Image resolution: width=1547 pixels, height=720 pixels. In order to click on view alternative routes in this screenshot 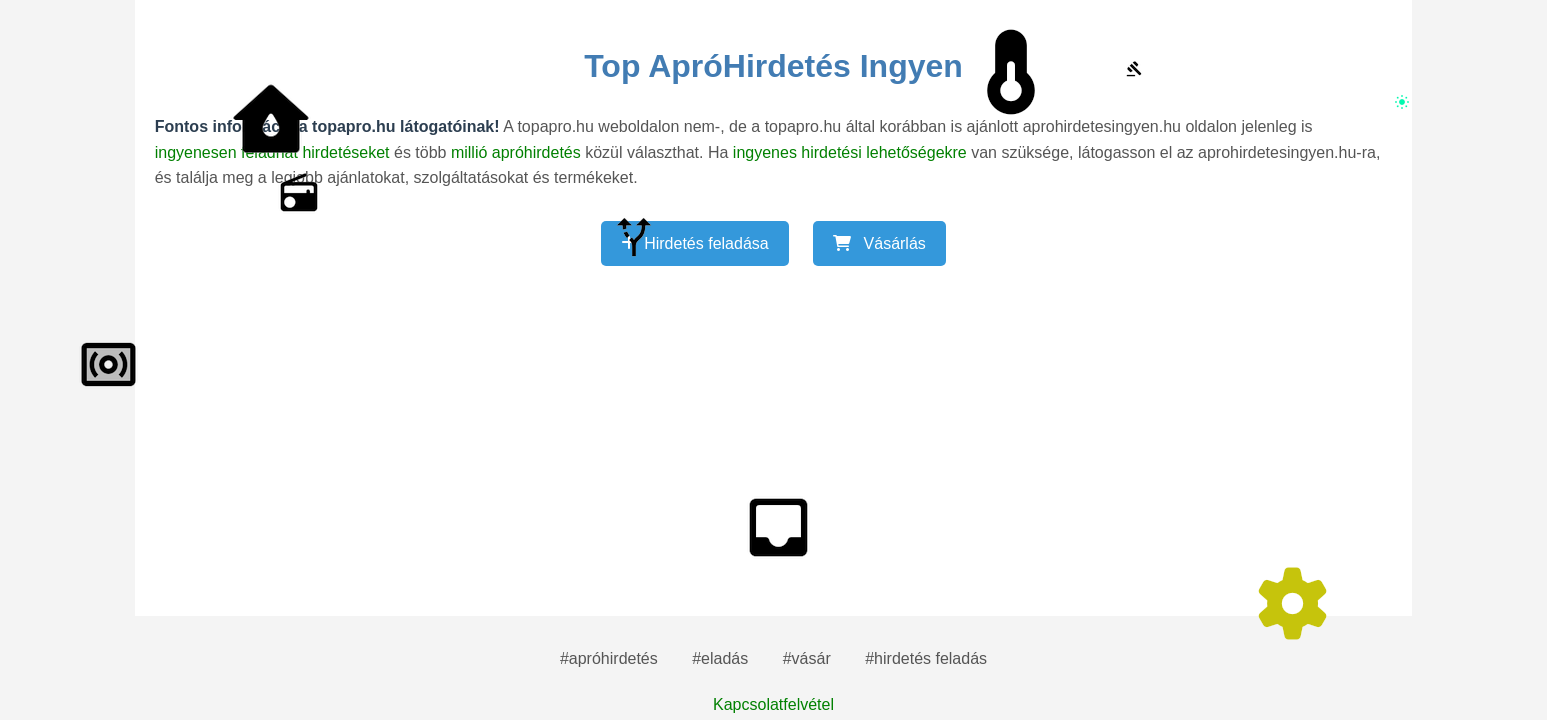, I will do `click(634, 237)`.